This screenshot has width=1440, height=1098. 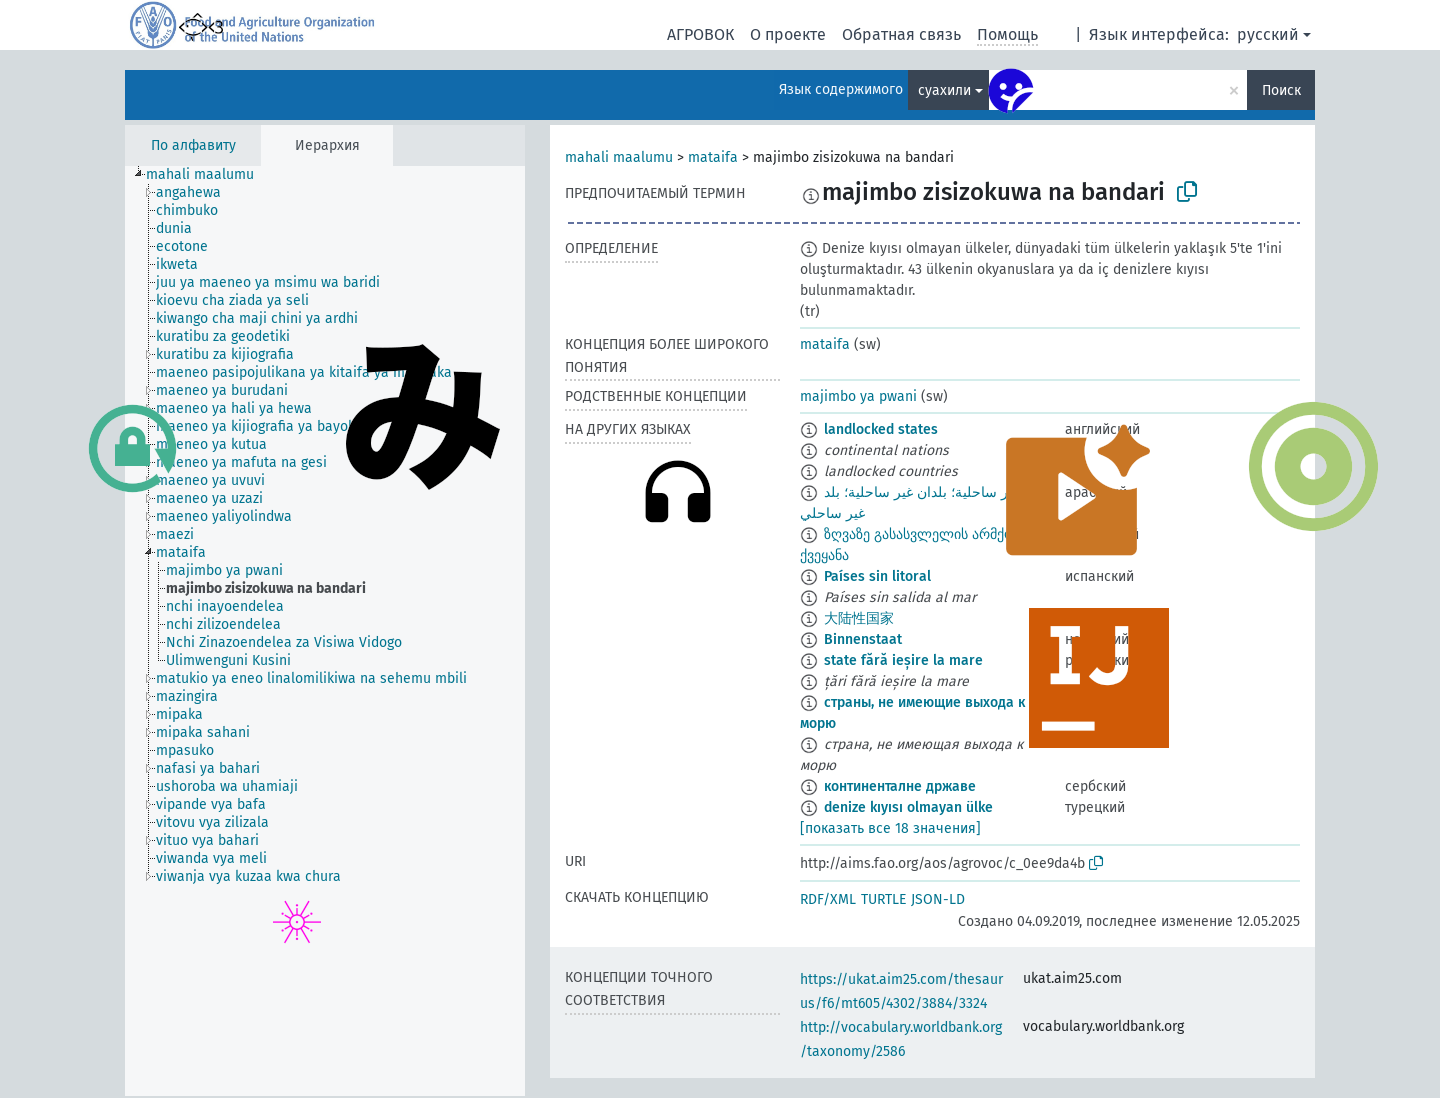 What do you see at coordinates (423, 417) in the screenshot?
I see `open the Mihon manga reader app` at bounding box center [423, 417].